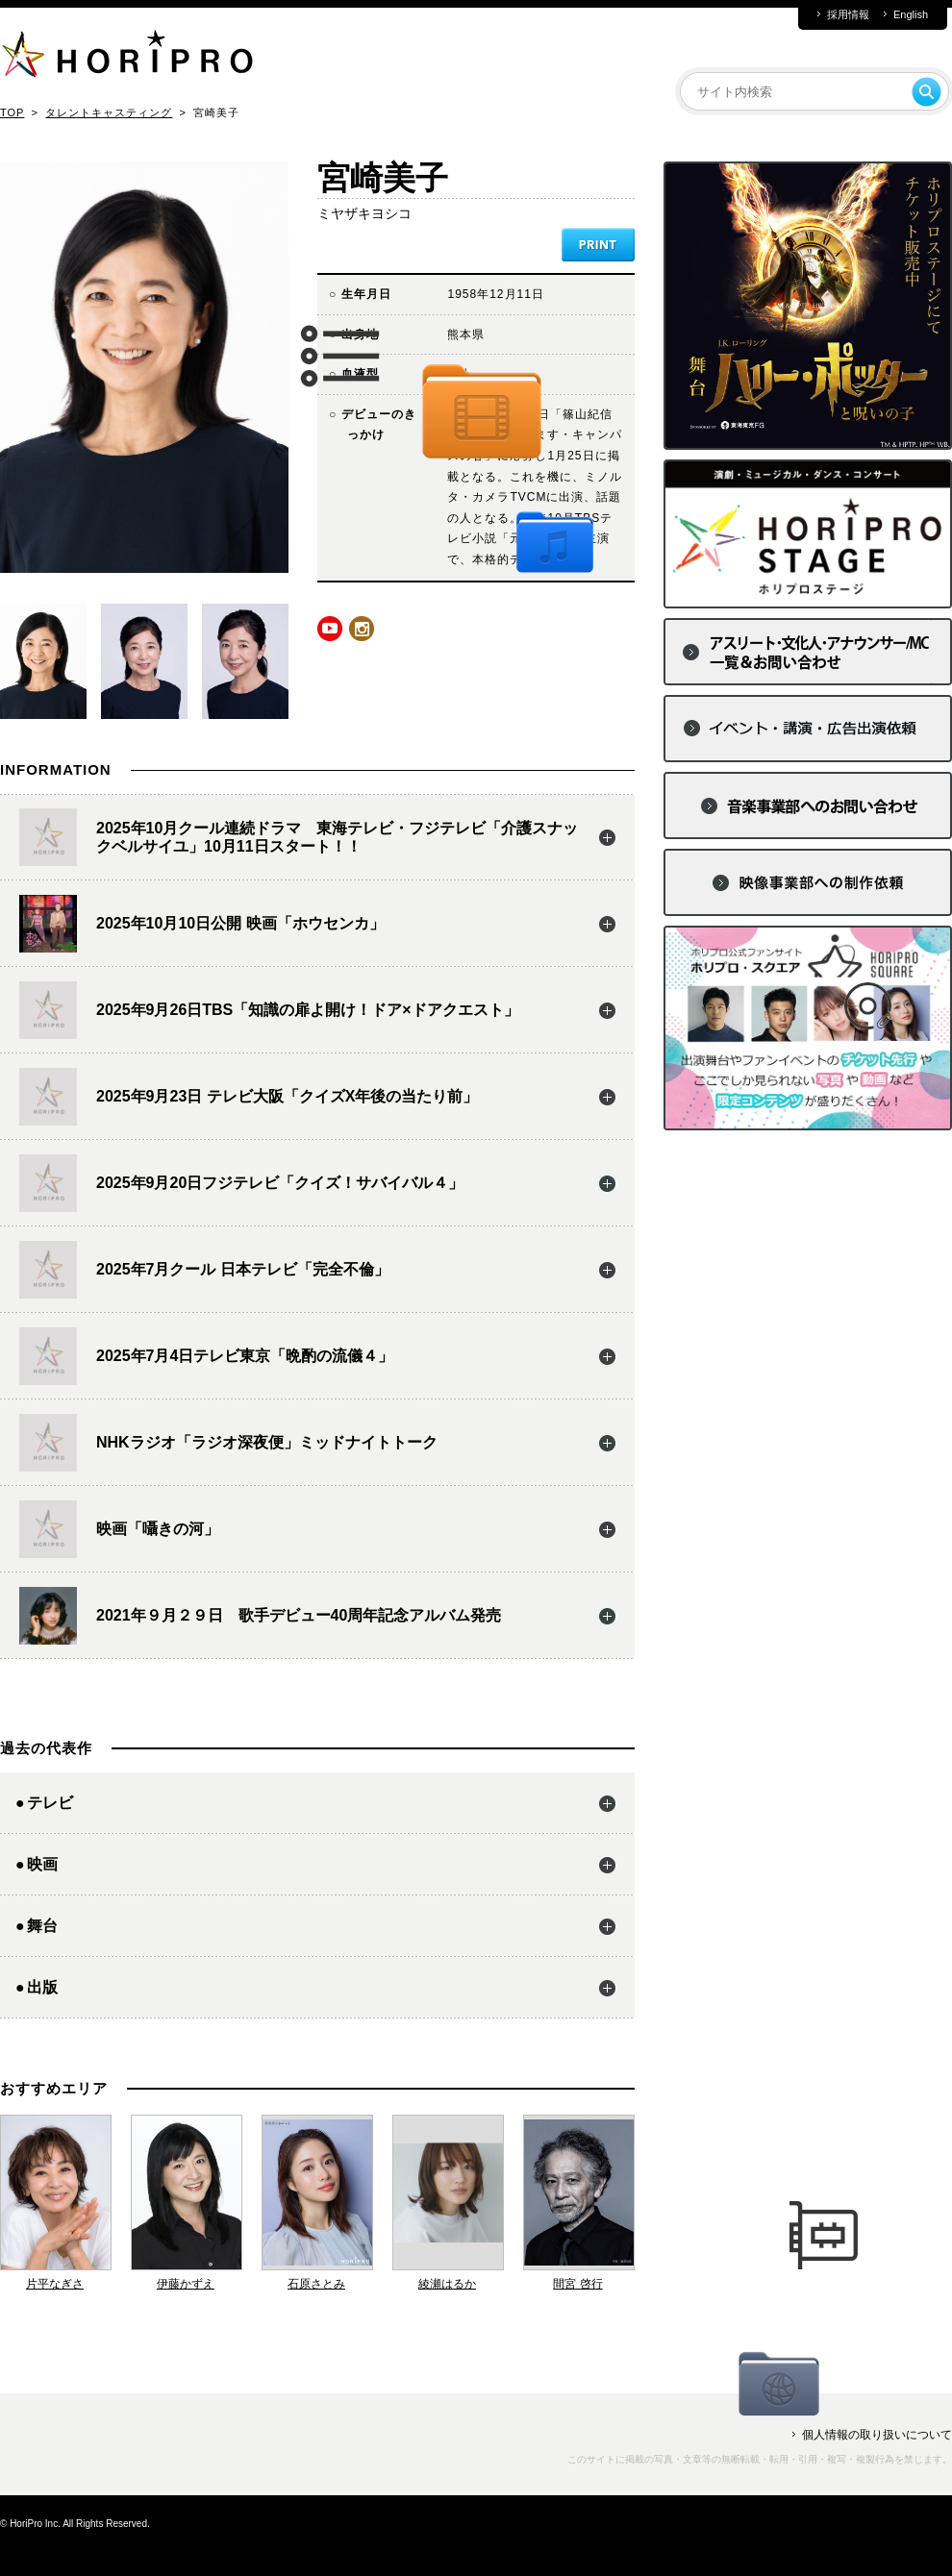  I want to click on folder containing html or web-related files, so click(779, 2384).